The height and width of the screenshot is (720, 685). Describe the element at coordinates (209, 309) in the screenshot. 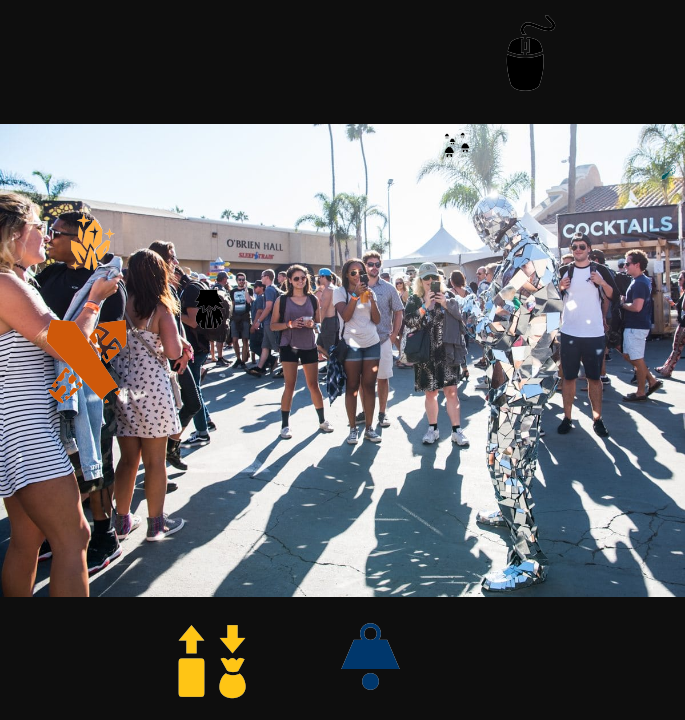

I see `indicates horse or equine-related content` at that location.